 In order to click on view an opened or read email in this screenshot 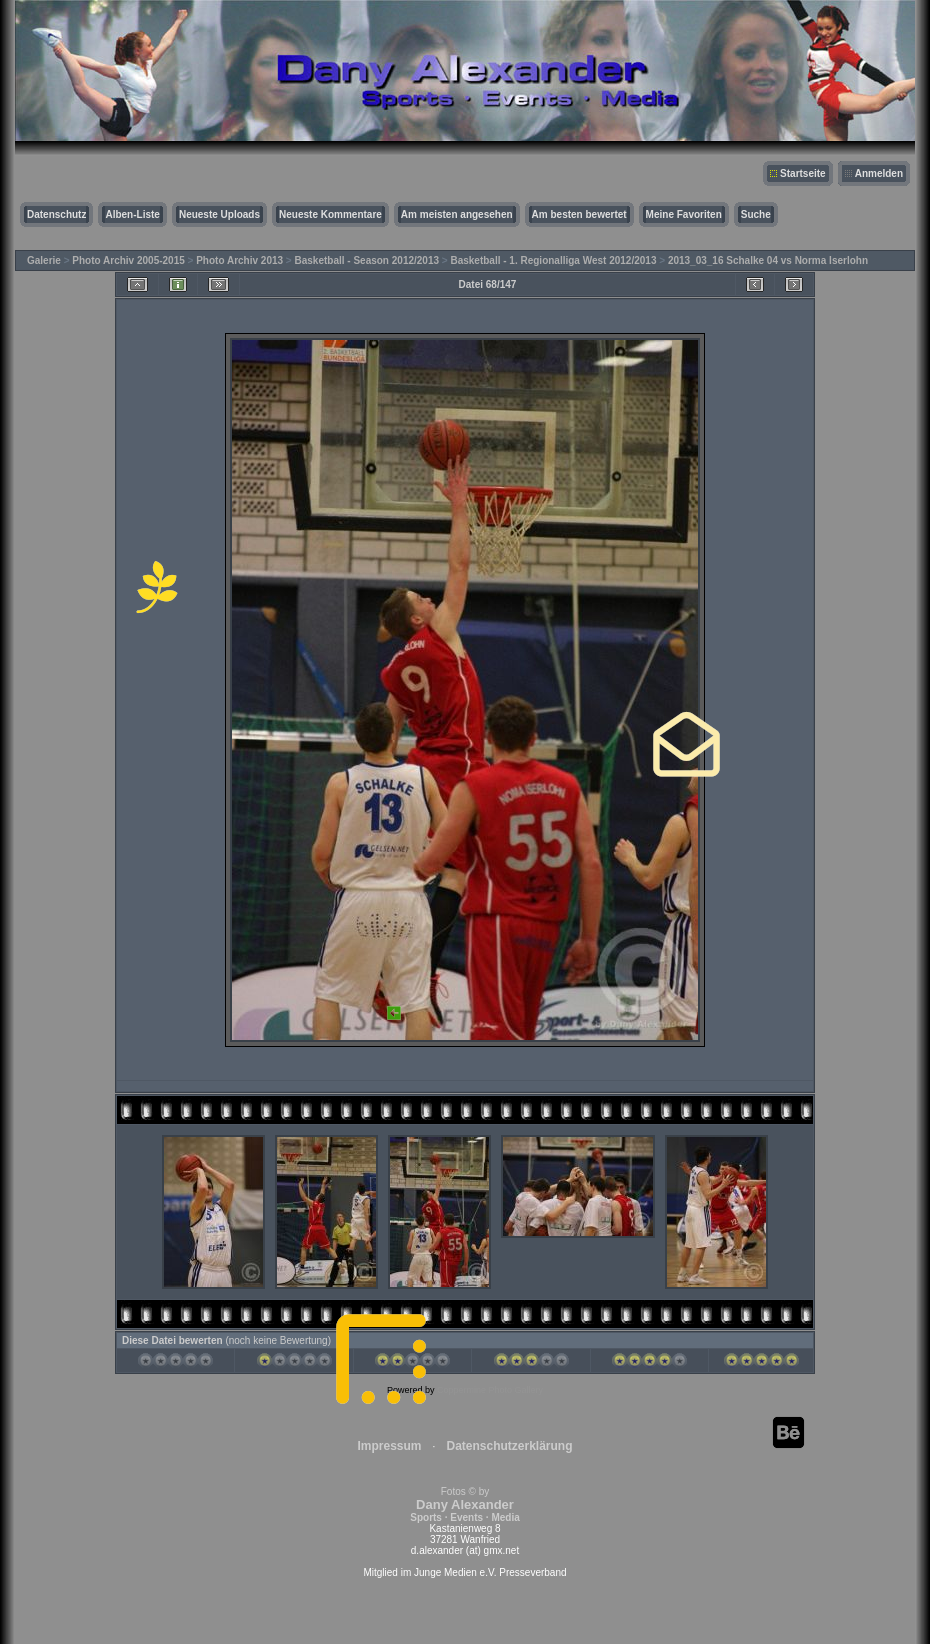, I will do `click(686, 747)`.